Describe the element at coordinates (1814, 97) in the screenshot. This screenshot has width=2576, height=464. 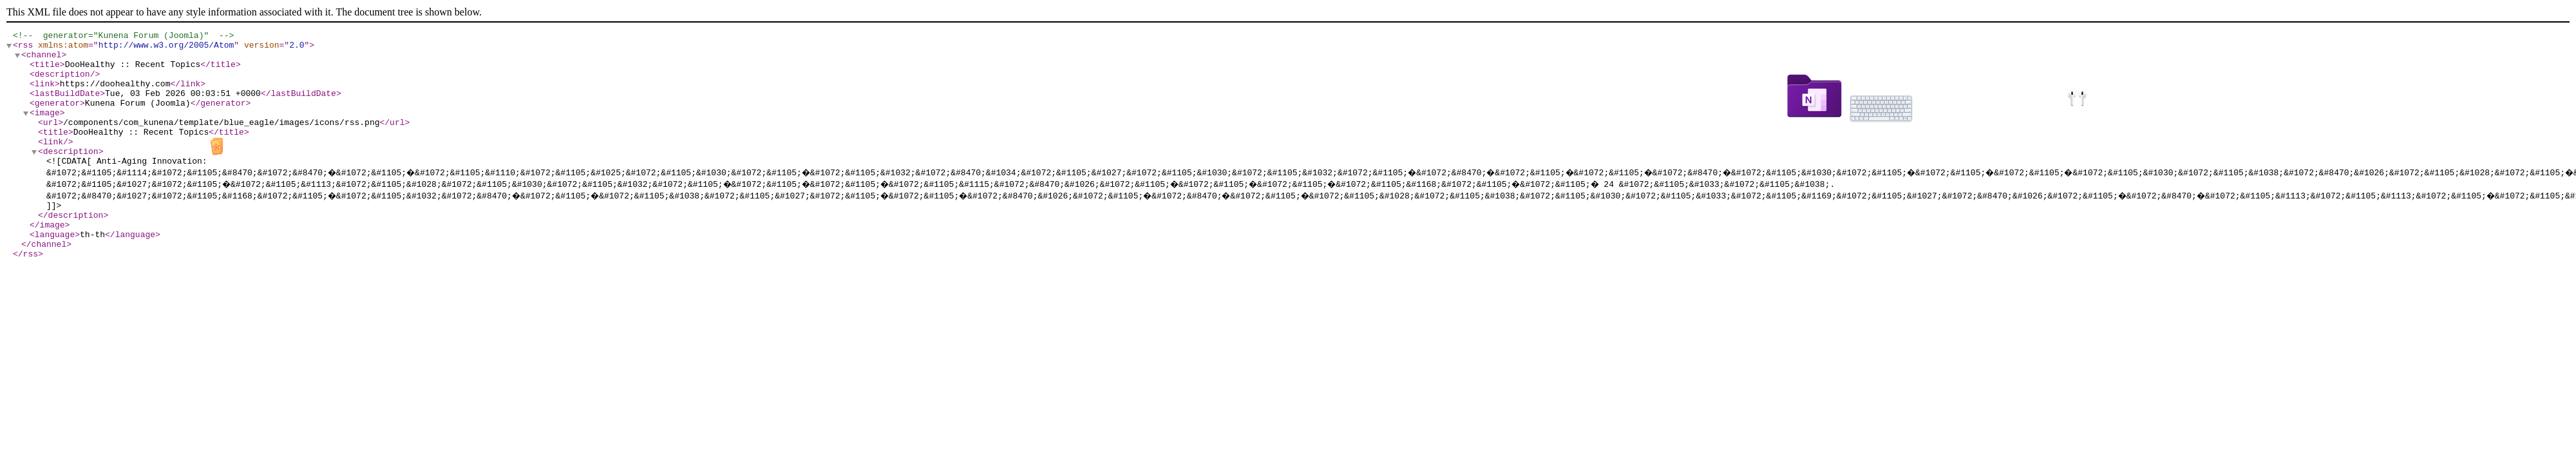
I see `open folder containing Microsoft OneNote files` at that location.